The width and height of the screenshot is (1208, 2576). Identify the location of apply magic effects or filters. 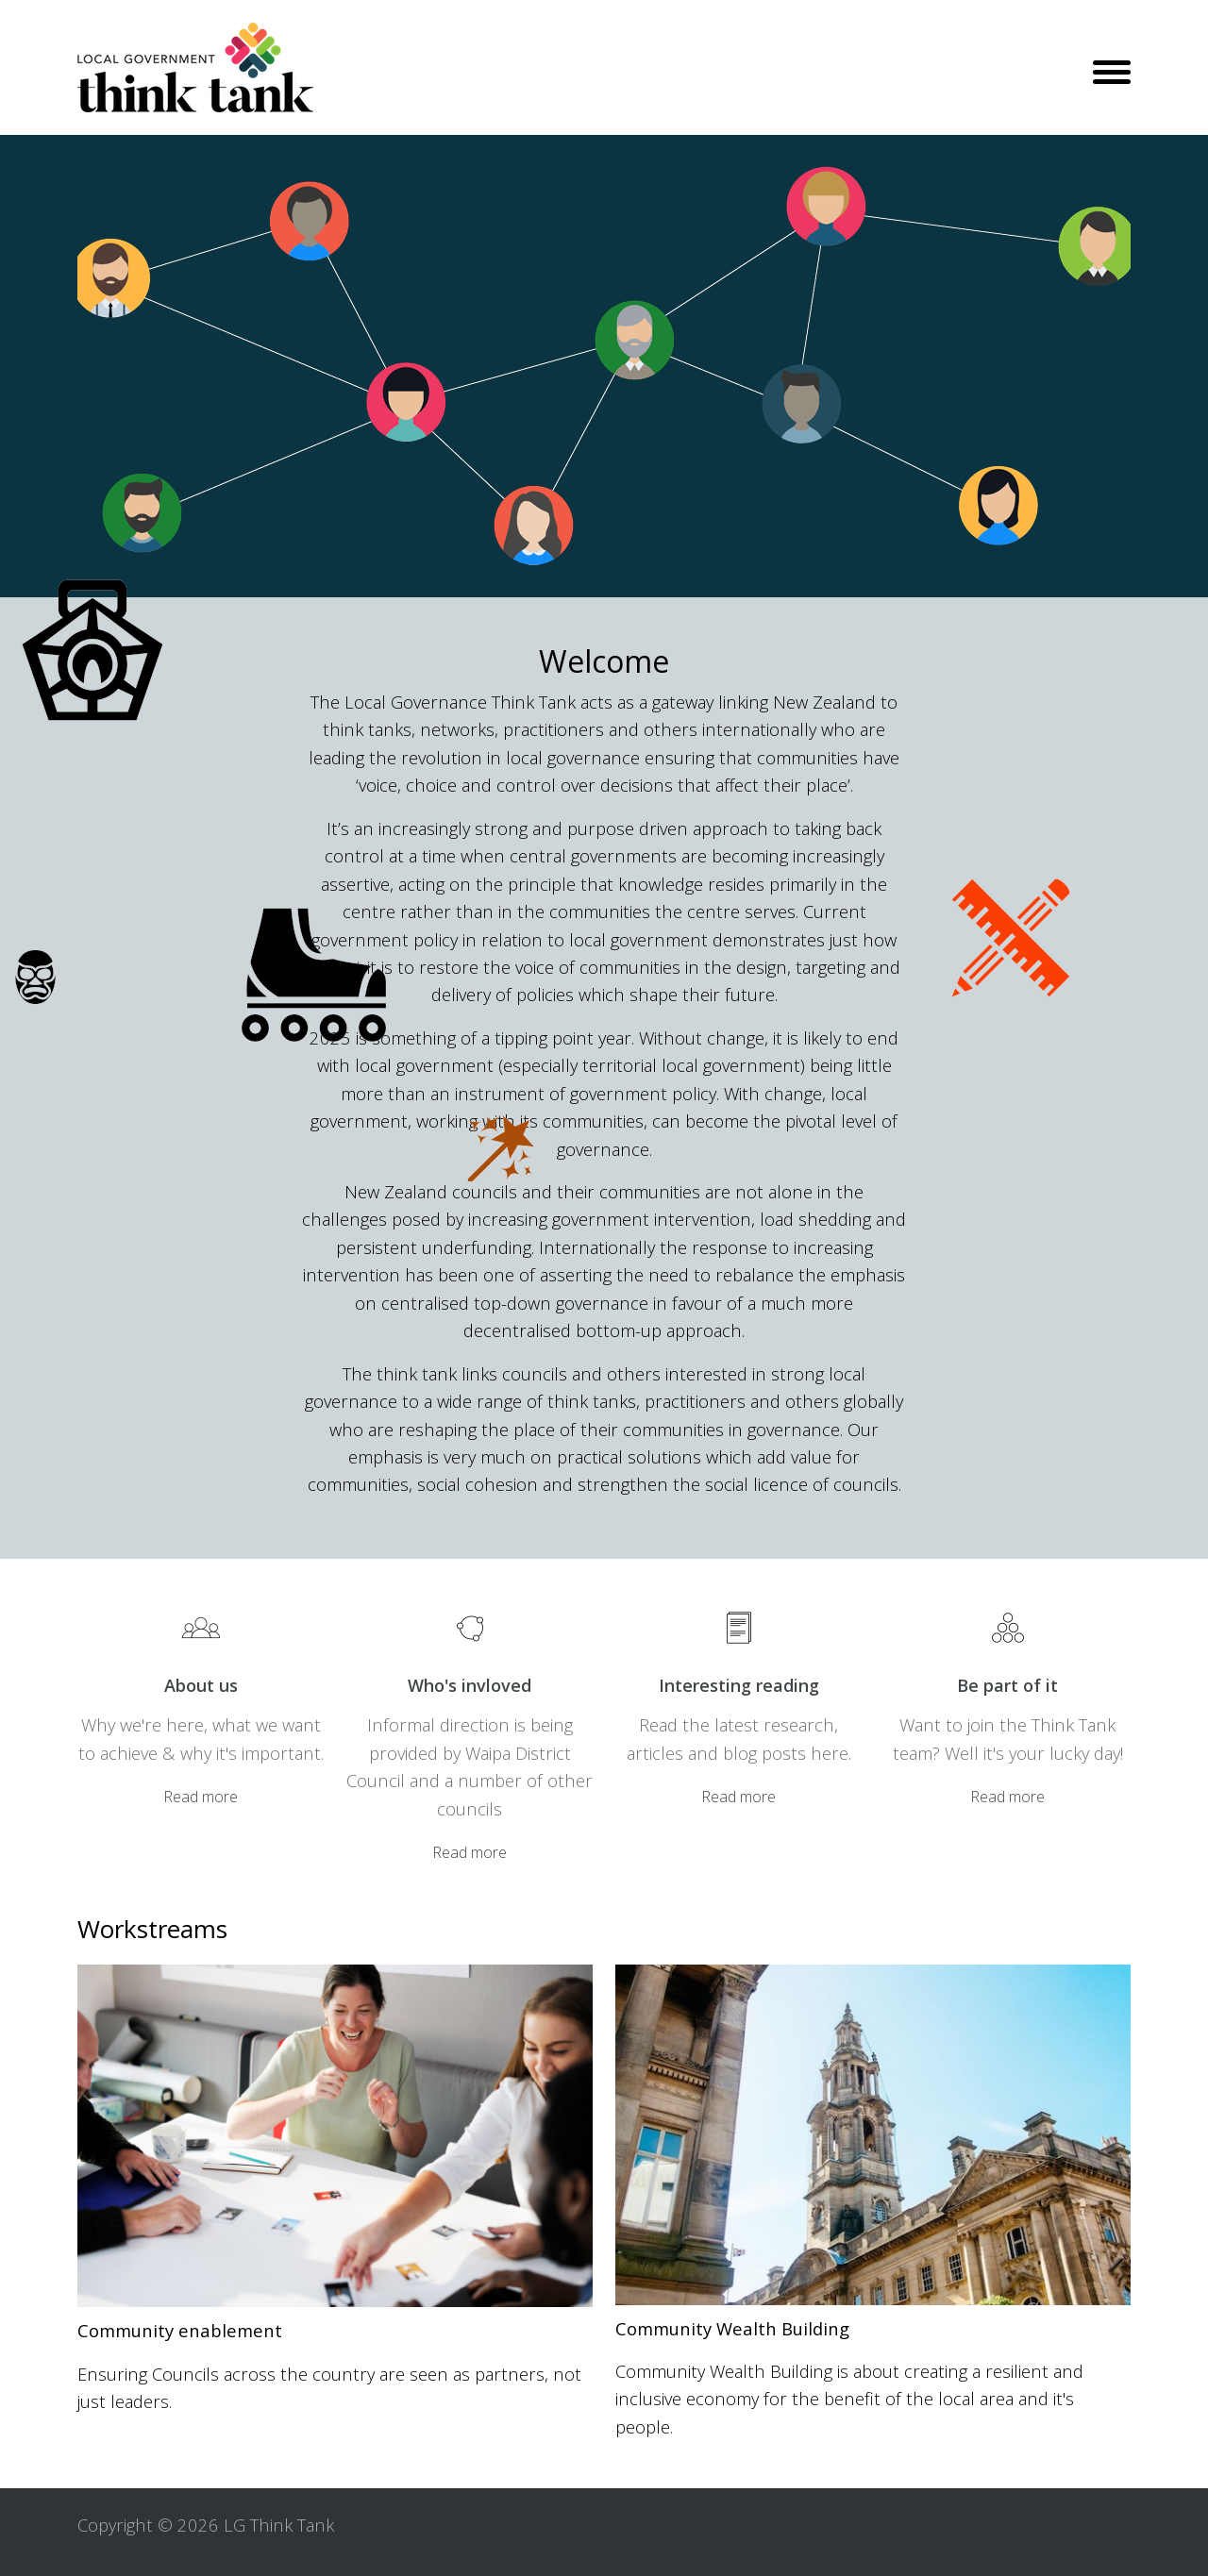
(501, 1148).